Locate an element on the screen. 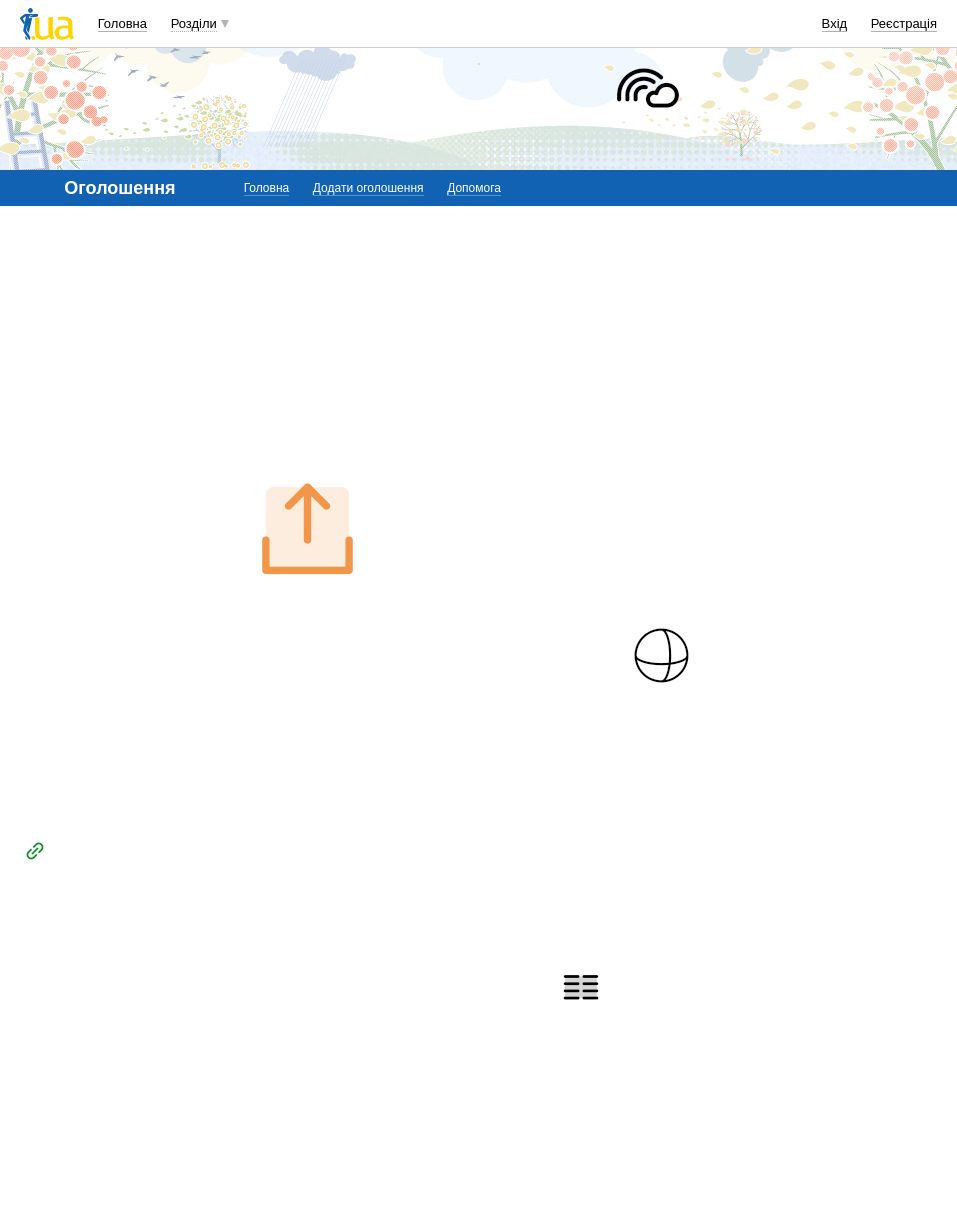  access globe or world view is located at coordinates (661, 655).